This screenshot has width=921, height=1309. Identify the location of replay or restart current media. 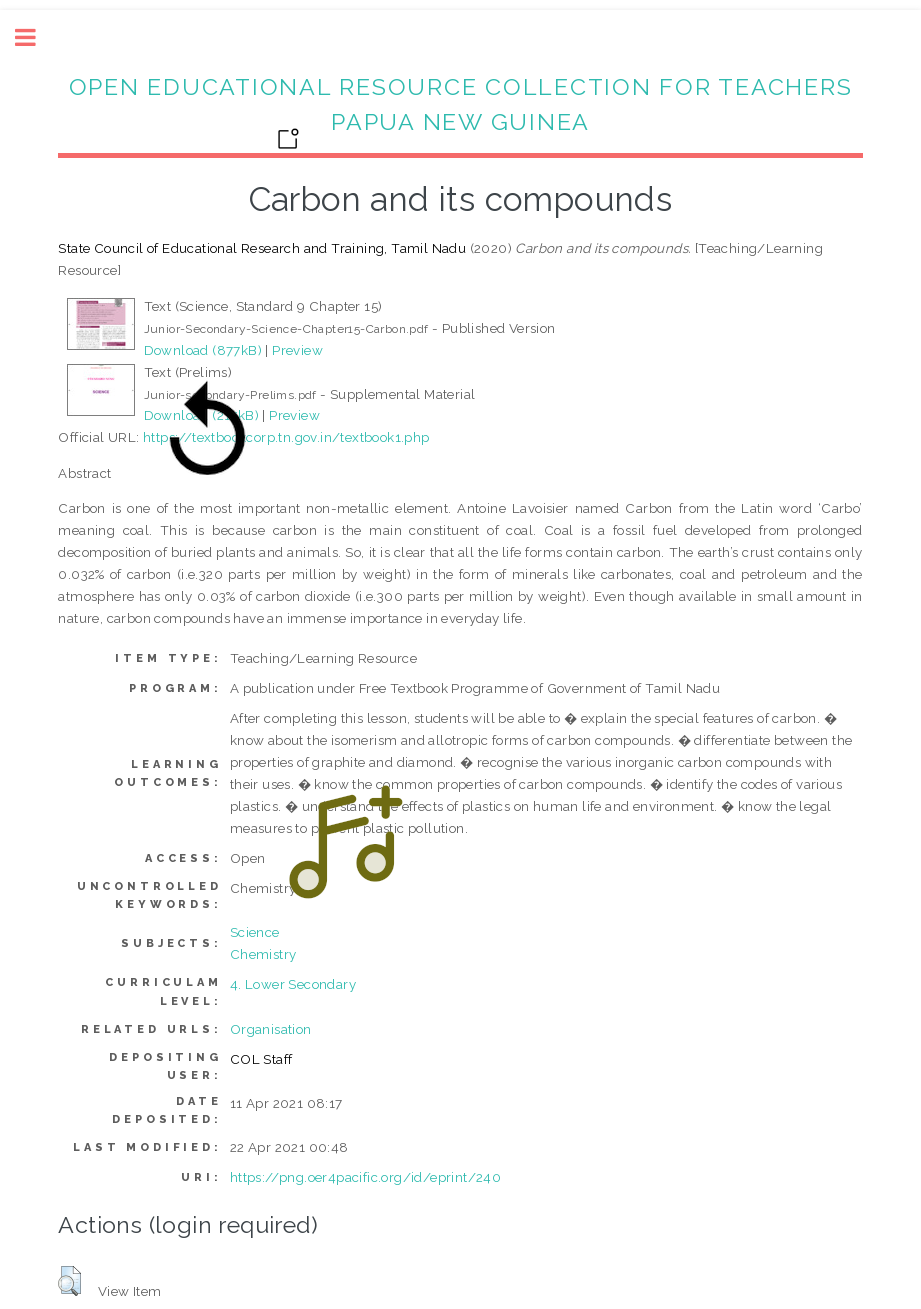
(207, 432).